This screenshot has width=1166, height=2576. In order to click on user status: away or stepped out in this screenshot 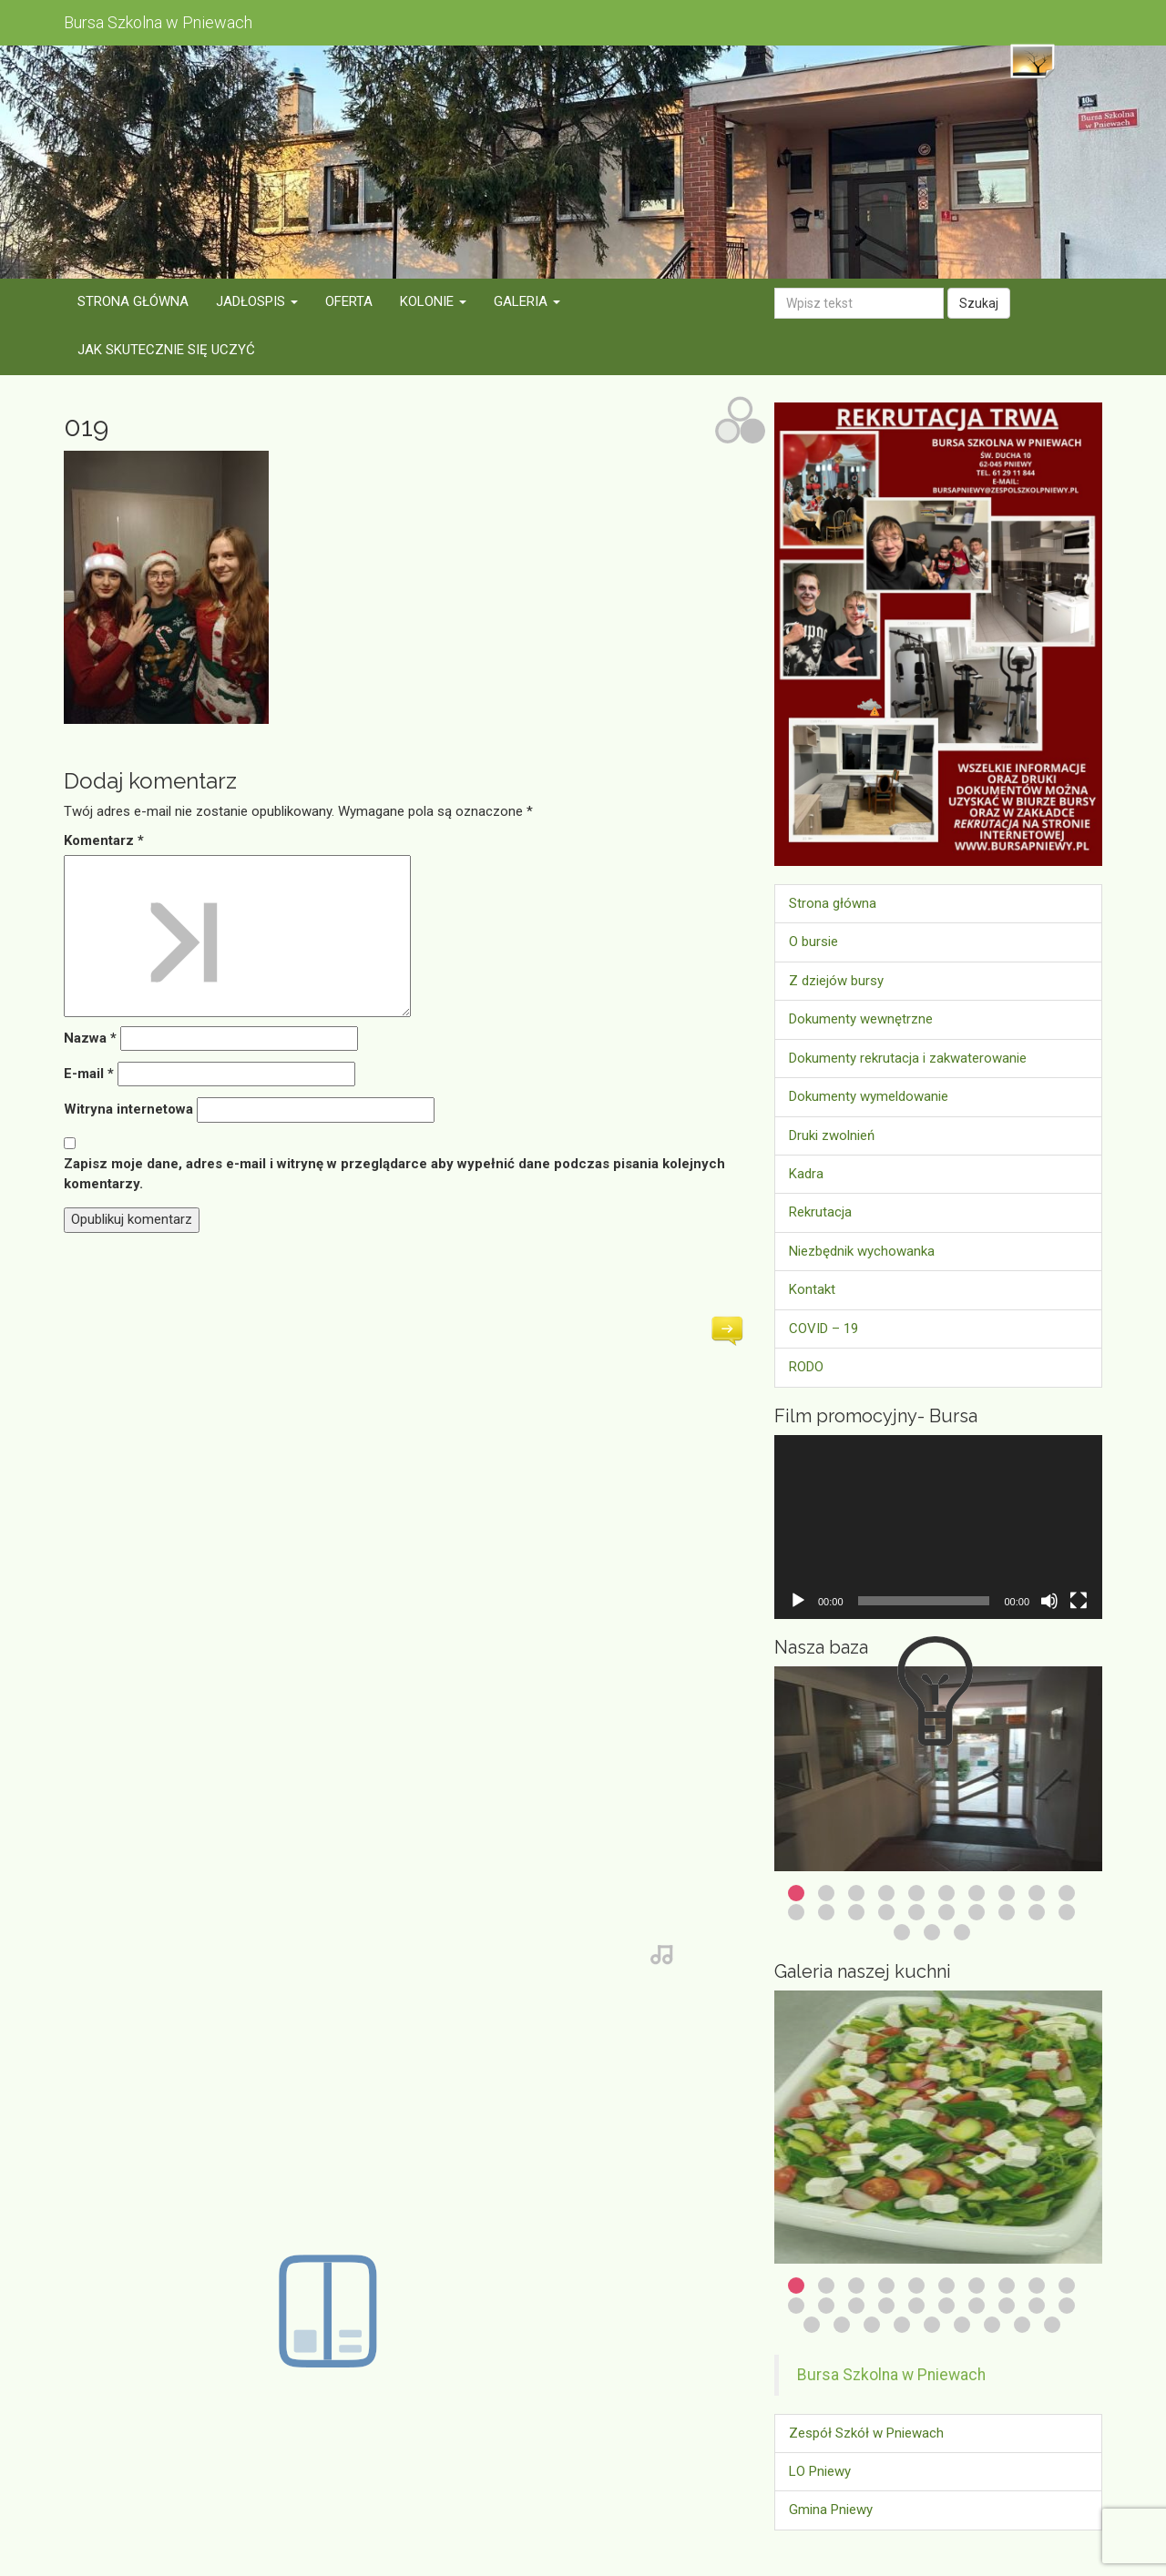, I will do `click(727, 1330)`.